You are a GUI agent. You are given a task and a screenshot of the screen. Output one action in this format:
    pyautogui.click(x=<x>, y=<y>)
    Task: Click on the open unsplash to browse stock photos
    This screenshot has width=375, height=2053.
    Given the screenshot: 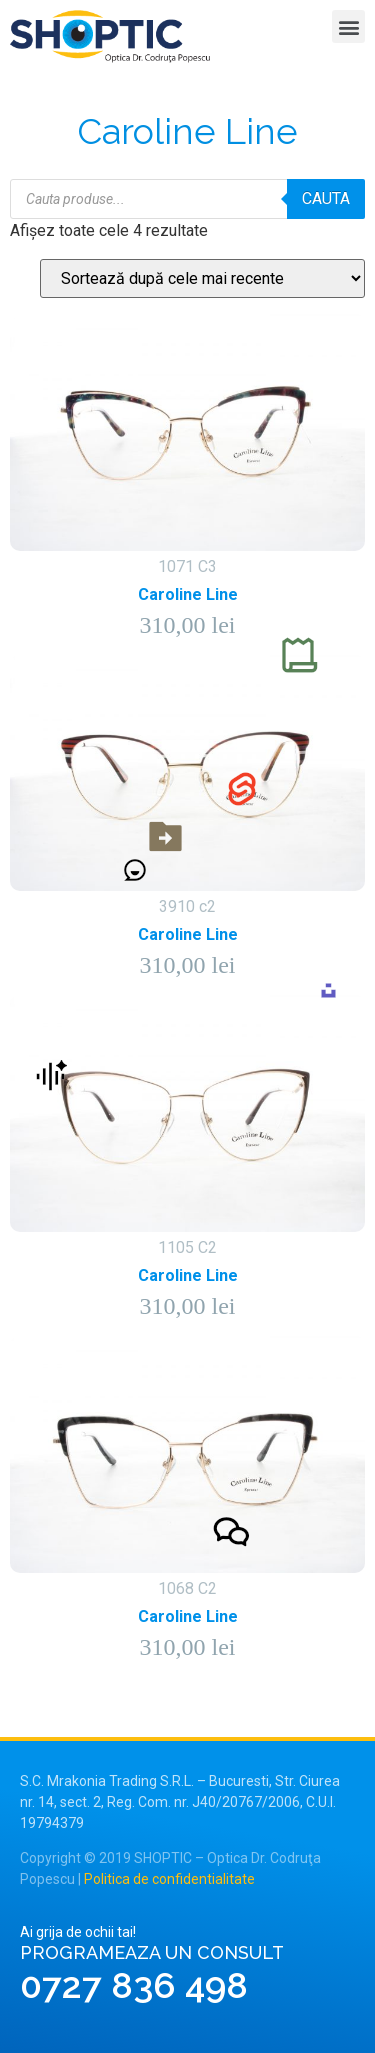 What is the action you would take?
    pyautogui.click(x=328, y=990)
    